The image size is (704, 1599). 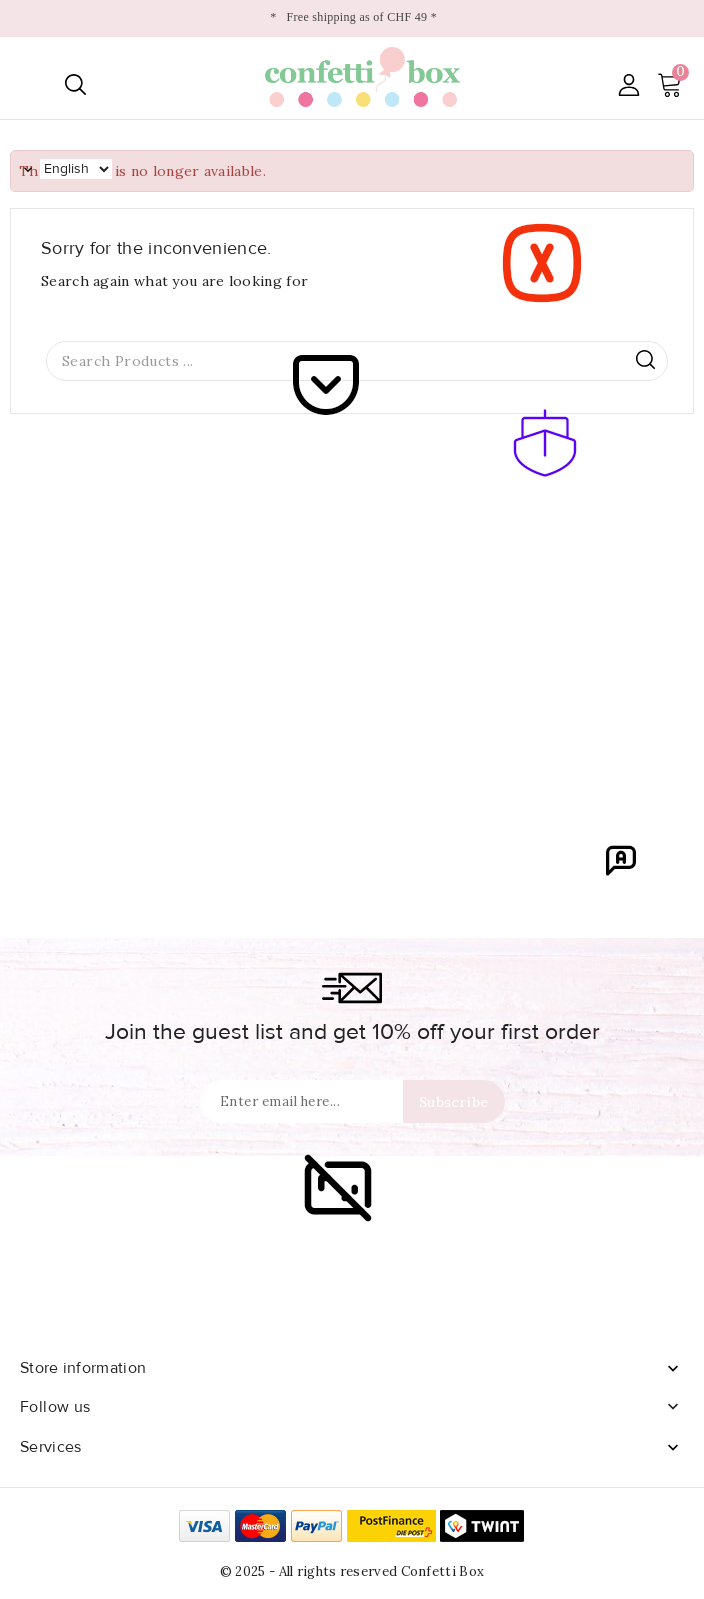 What do you see at coordinates (338, 1188) in the screenshot?
I see `disable aspect ratio lock` at bounding box center [338, 1188].